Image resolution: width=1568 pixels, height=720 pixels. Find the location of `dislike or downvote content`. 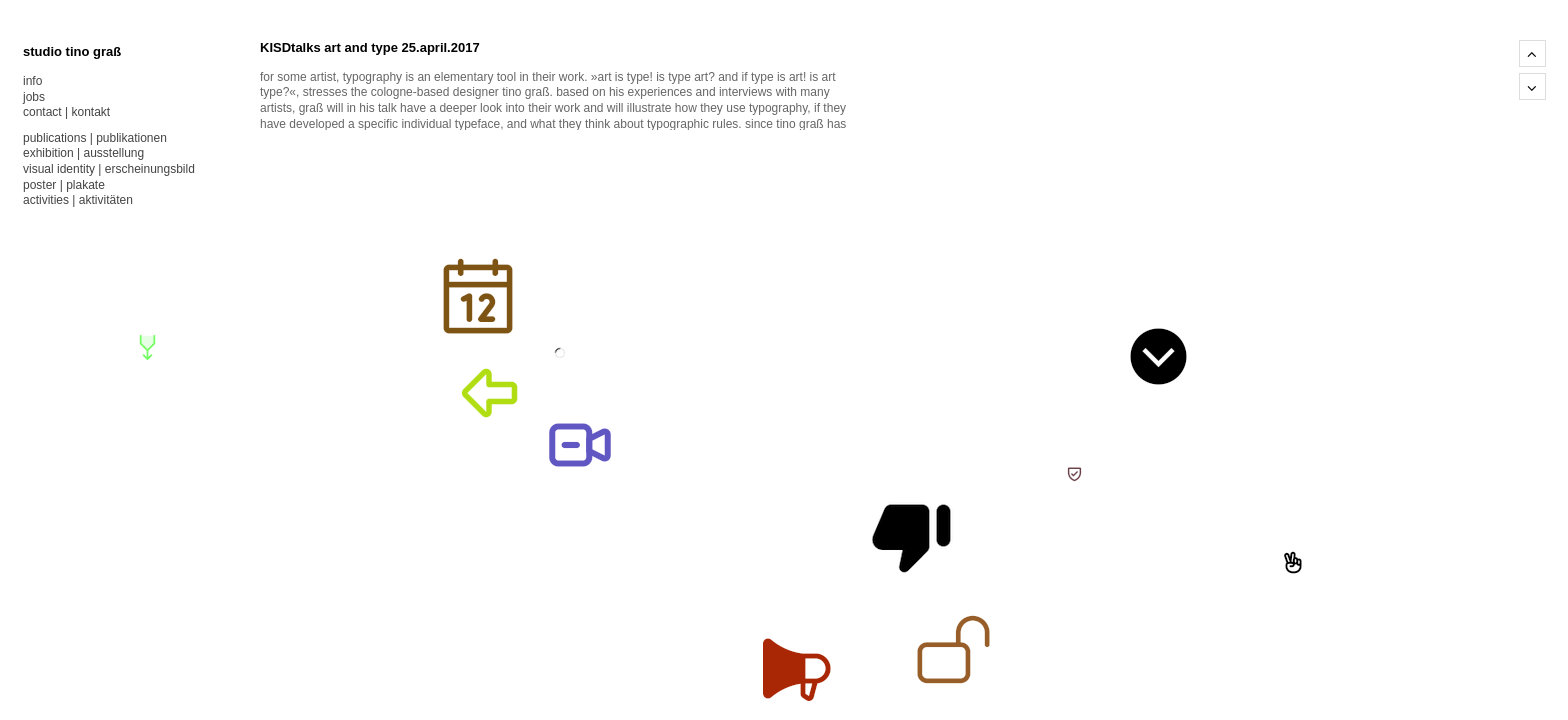

dislike or downvote content is located at coordinates (912, 536).